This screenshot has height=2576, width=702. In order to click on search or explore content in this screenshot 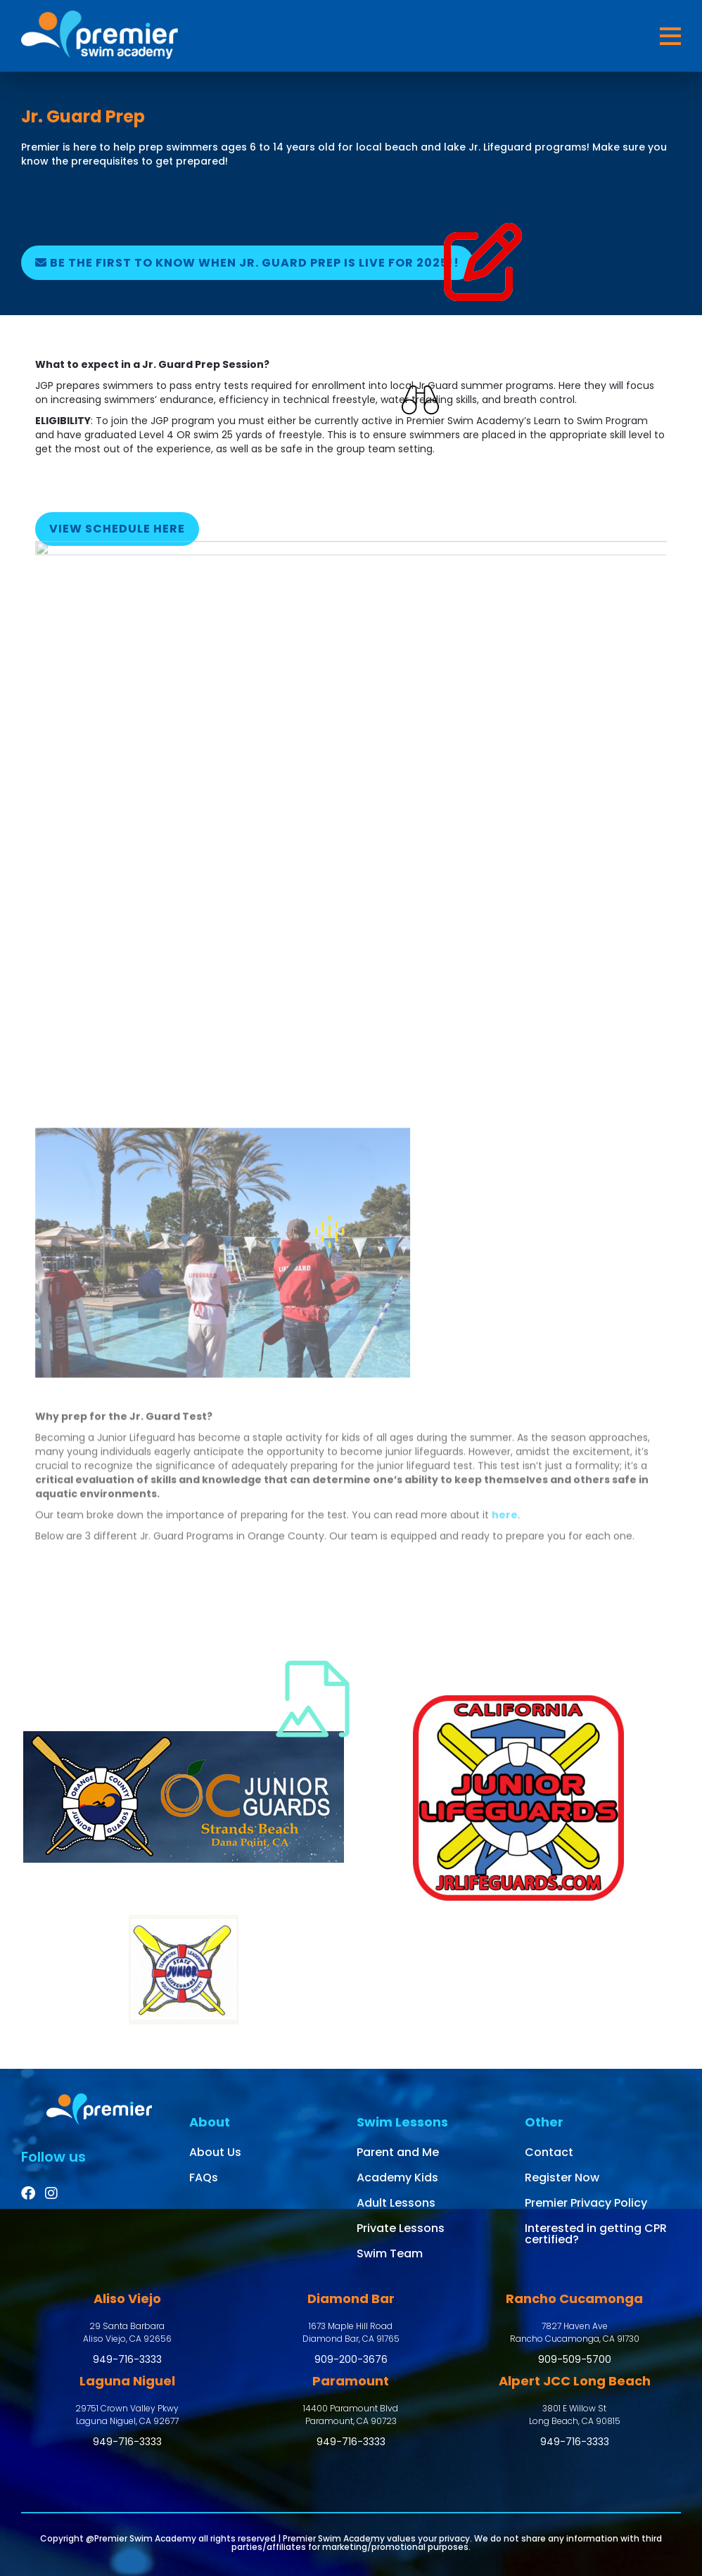, I will do `click(420, 400)`.